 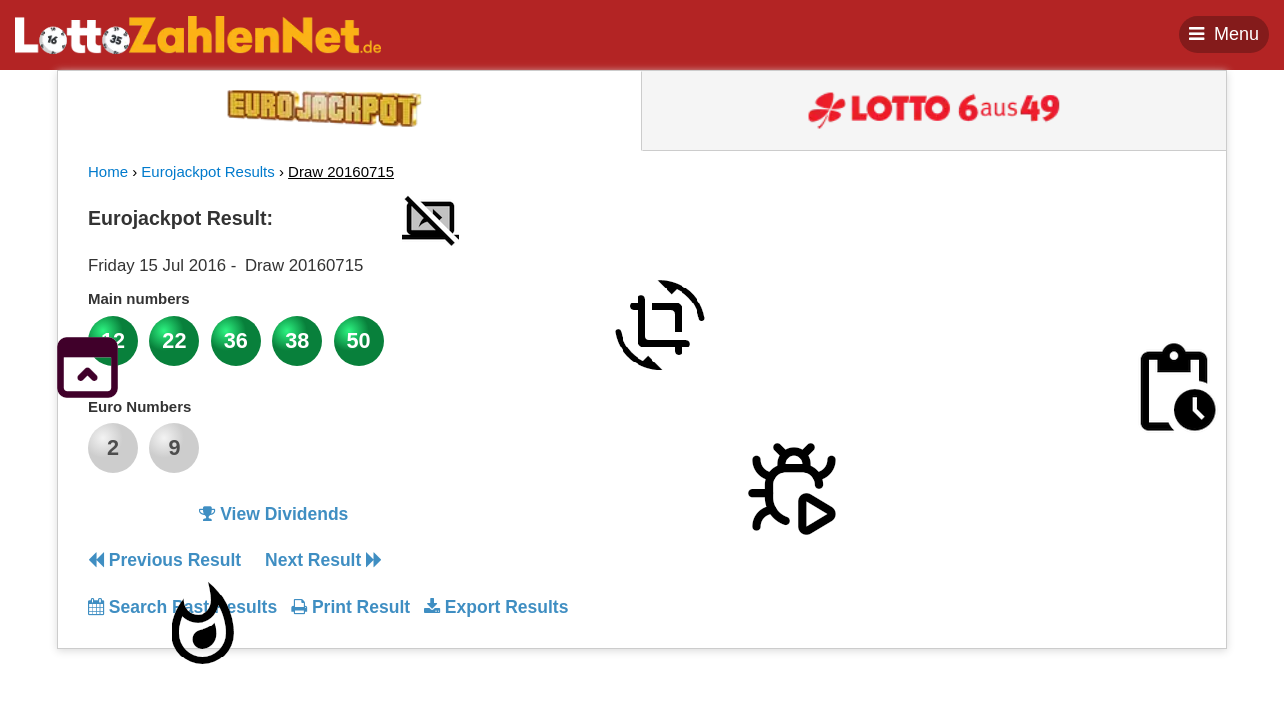 I want to click on start debugging session, so click(x=794, y=489).